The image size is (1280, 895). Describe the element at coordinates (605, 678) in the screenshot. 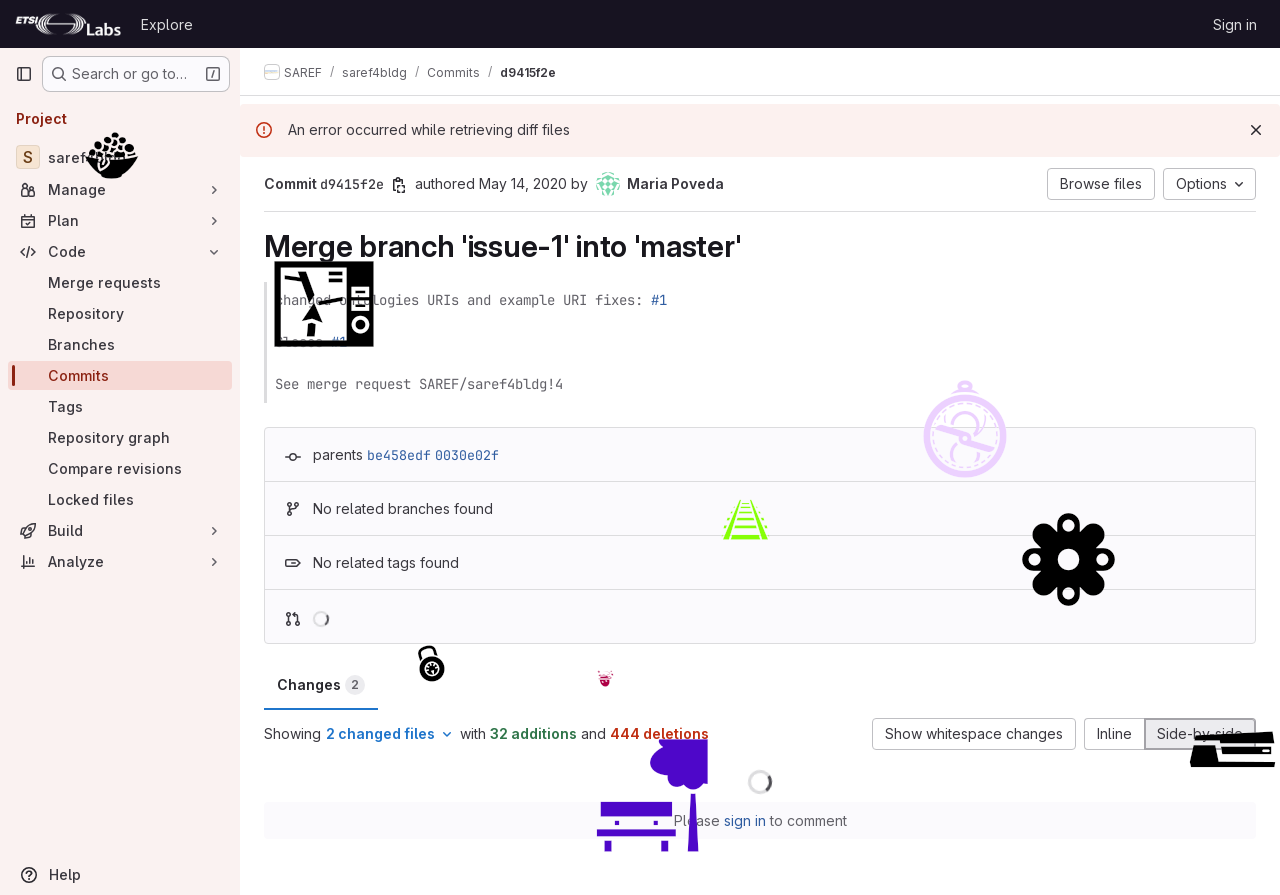

I see `indicates a knockout or dizzy state in gameplay` at that location.